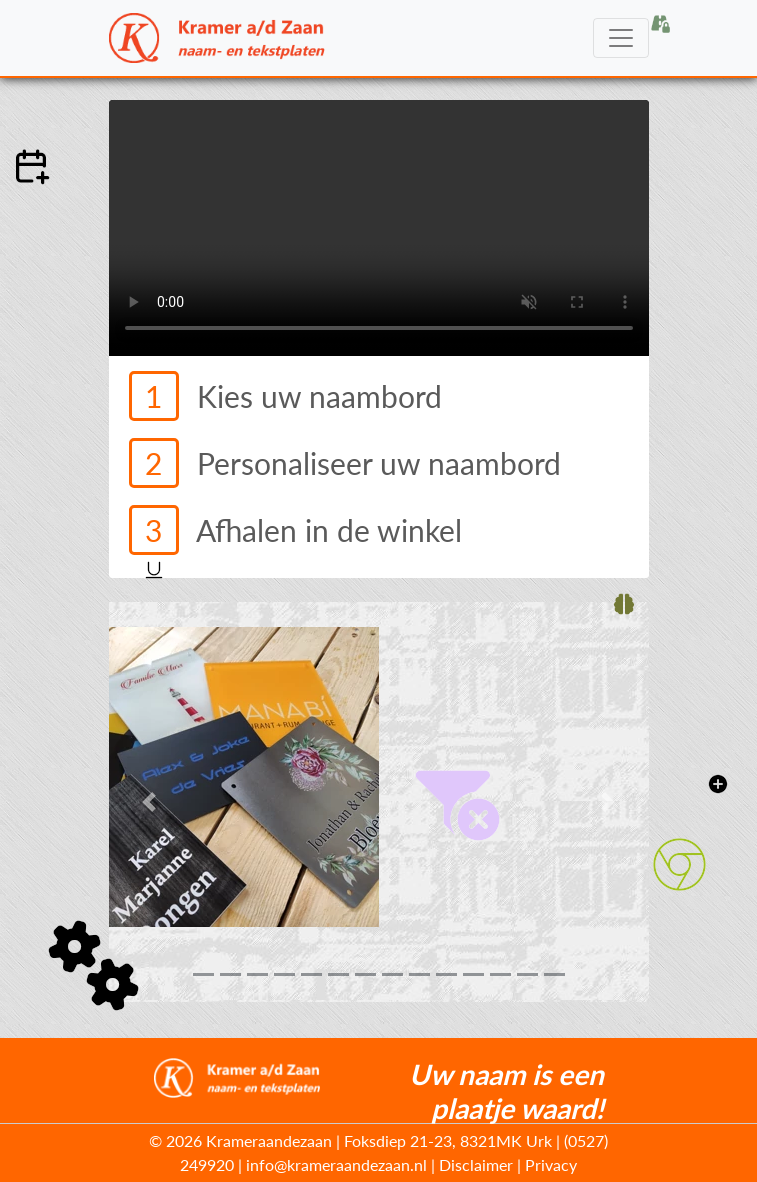 This screenshot has height=1182, width=757. Describe the element at coordinates (718, 784) in the screenshot. I see `add a new item` at that location.